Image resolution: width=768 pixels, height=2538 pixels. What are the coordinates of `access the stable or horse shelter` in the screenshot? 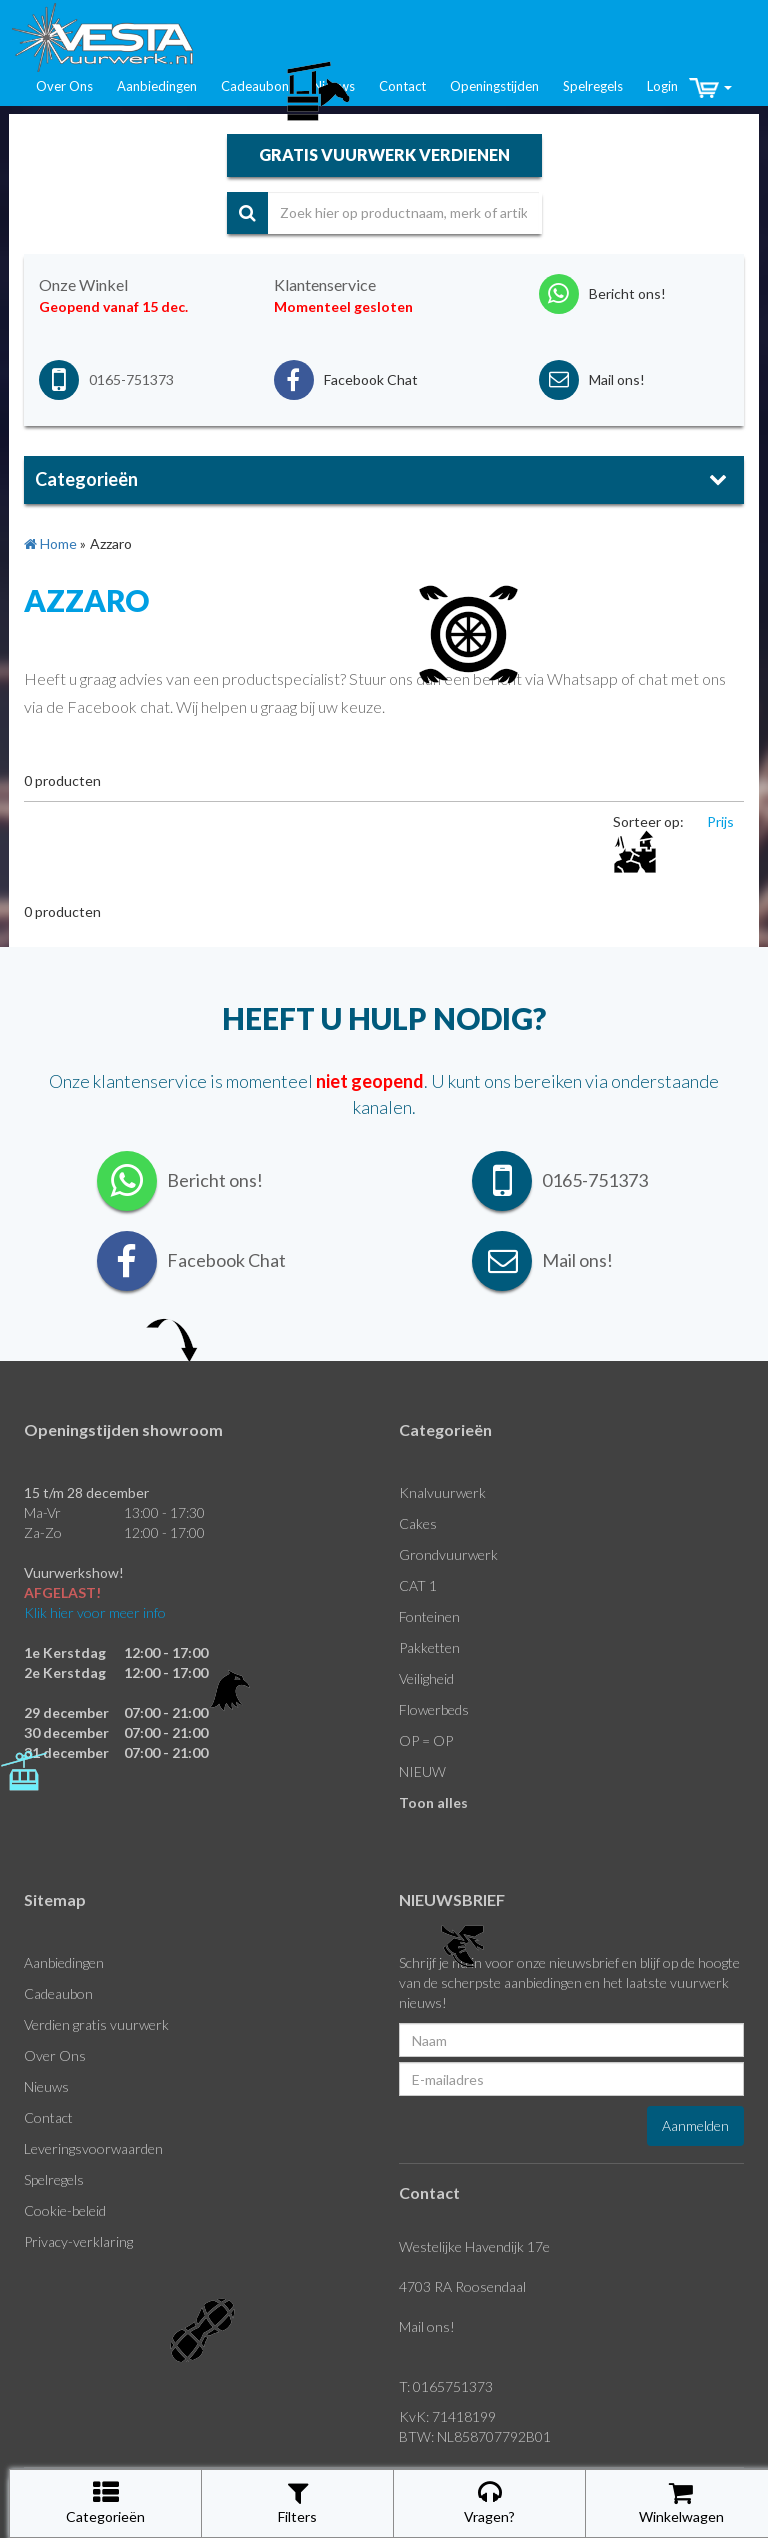 It's located at (319, 88).